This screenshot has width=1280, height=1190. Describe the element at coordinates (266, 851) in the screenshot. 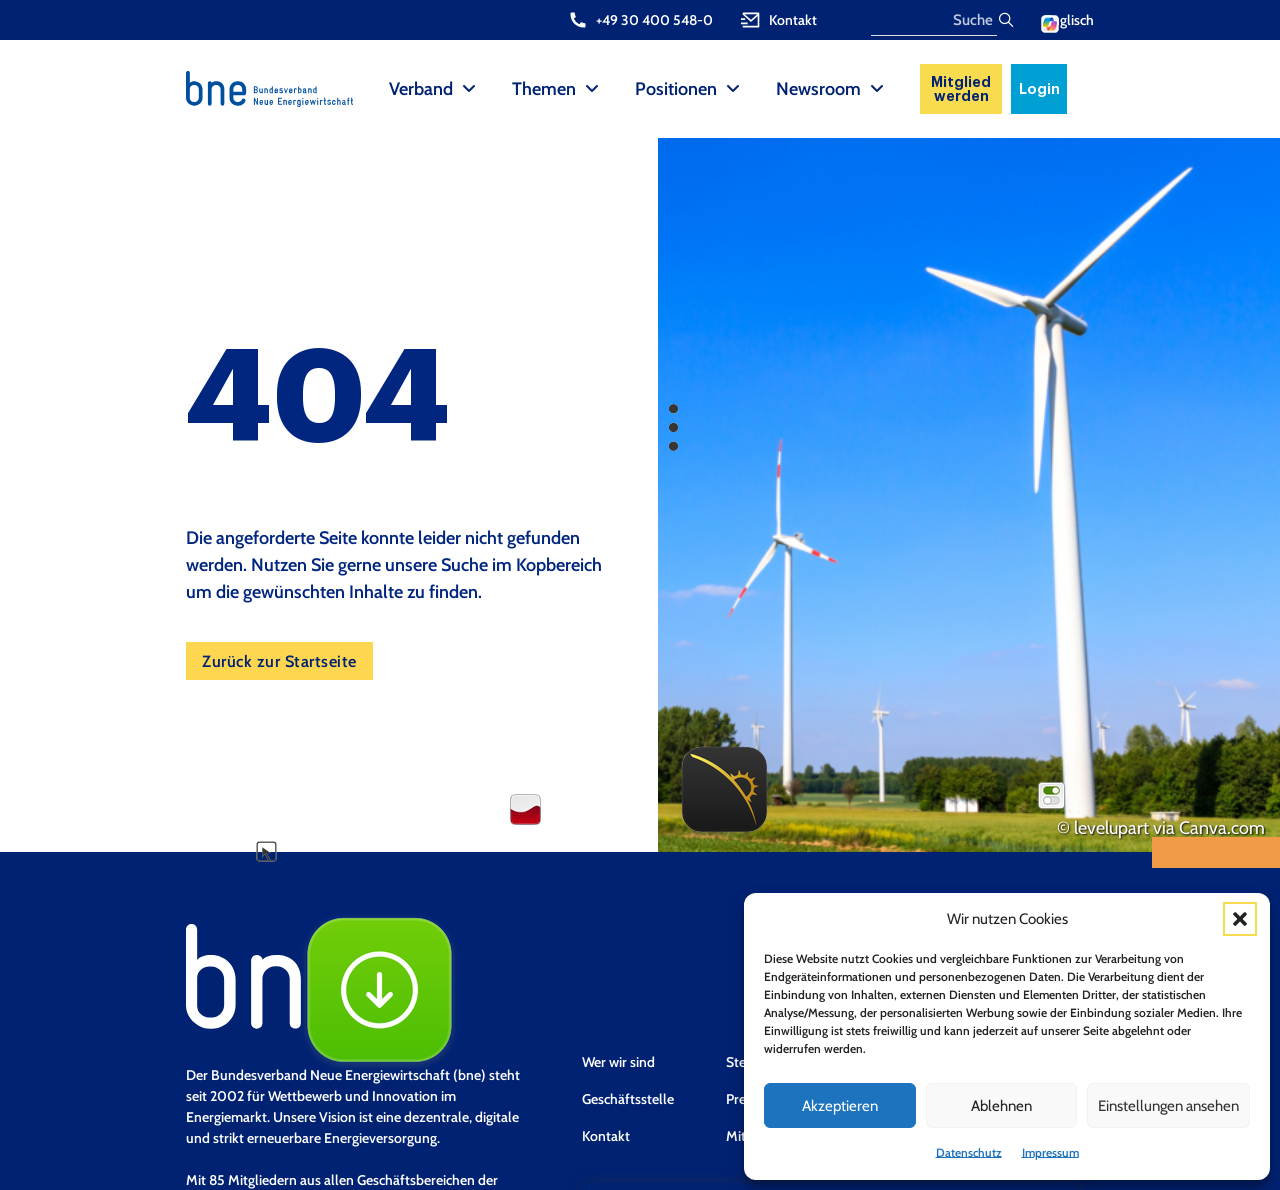

I see `open fusion app or automation tool` at that location.